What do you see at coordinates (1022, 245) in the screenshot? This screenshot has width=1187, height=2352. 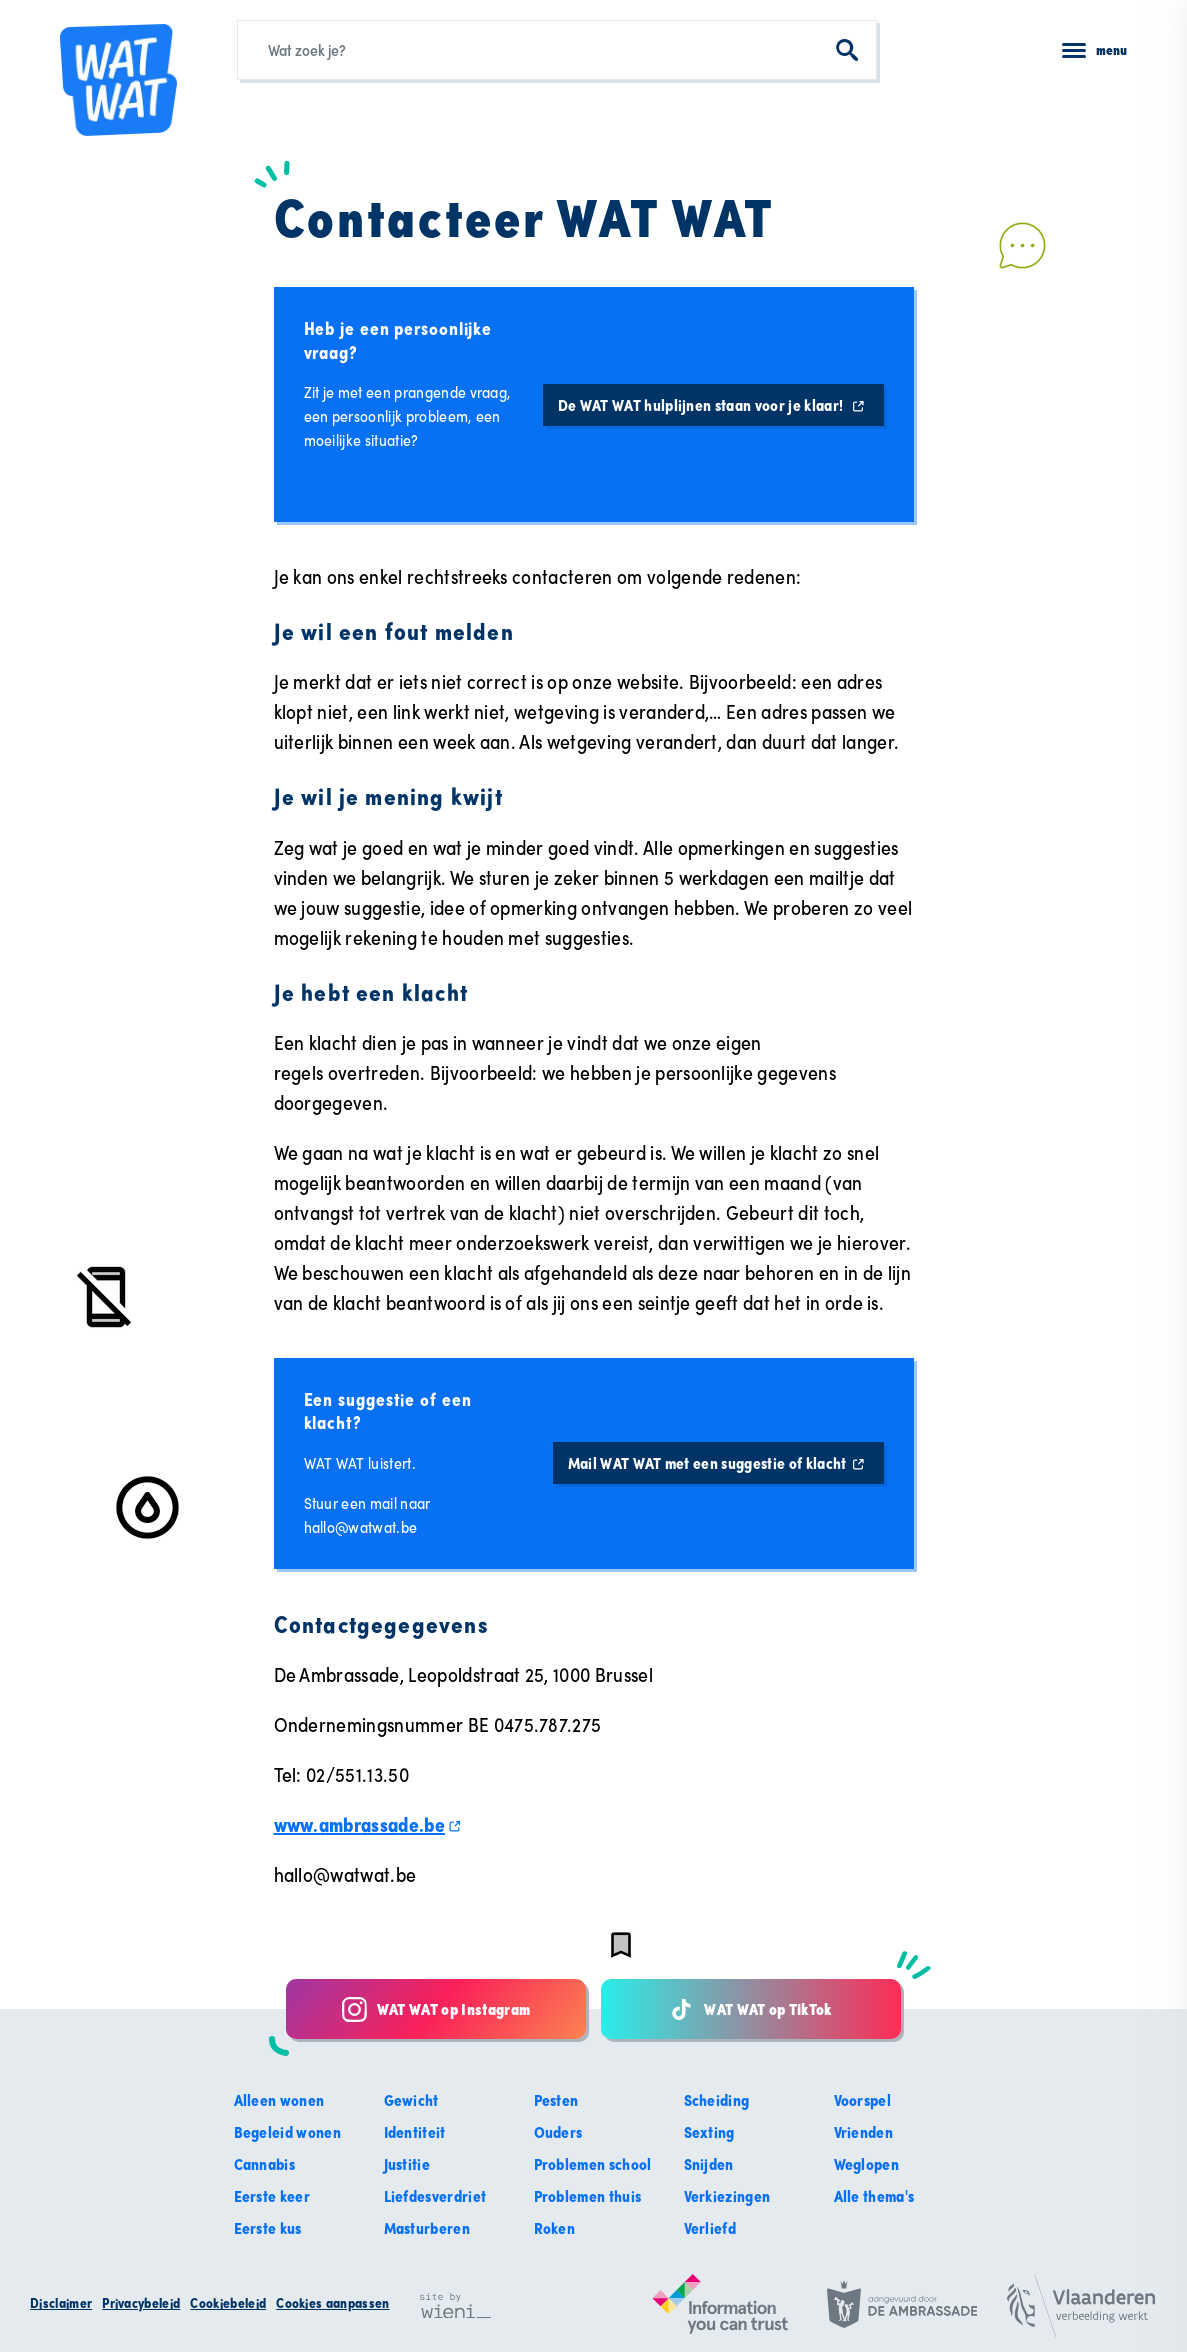 I see `open chat or messaging` at bounding box center [1022, 245].